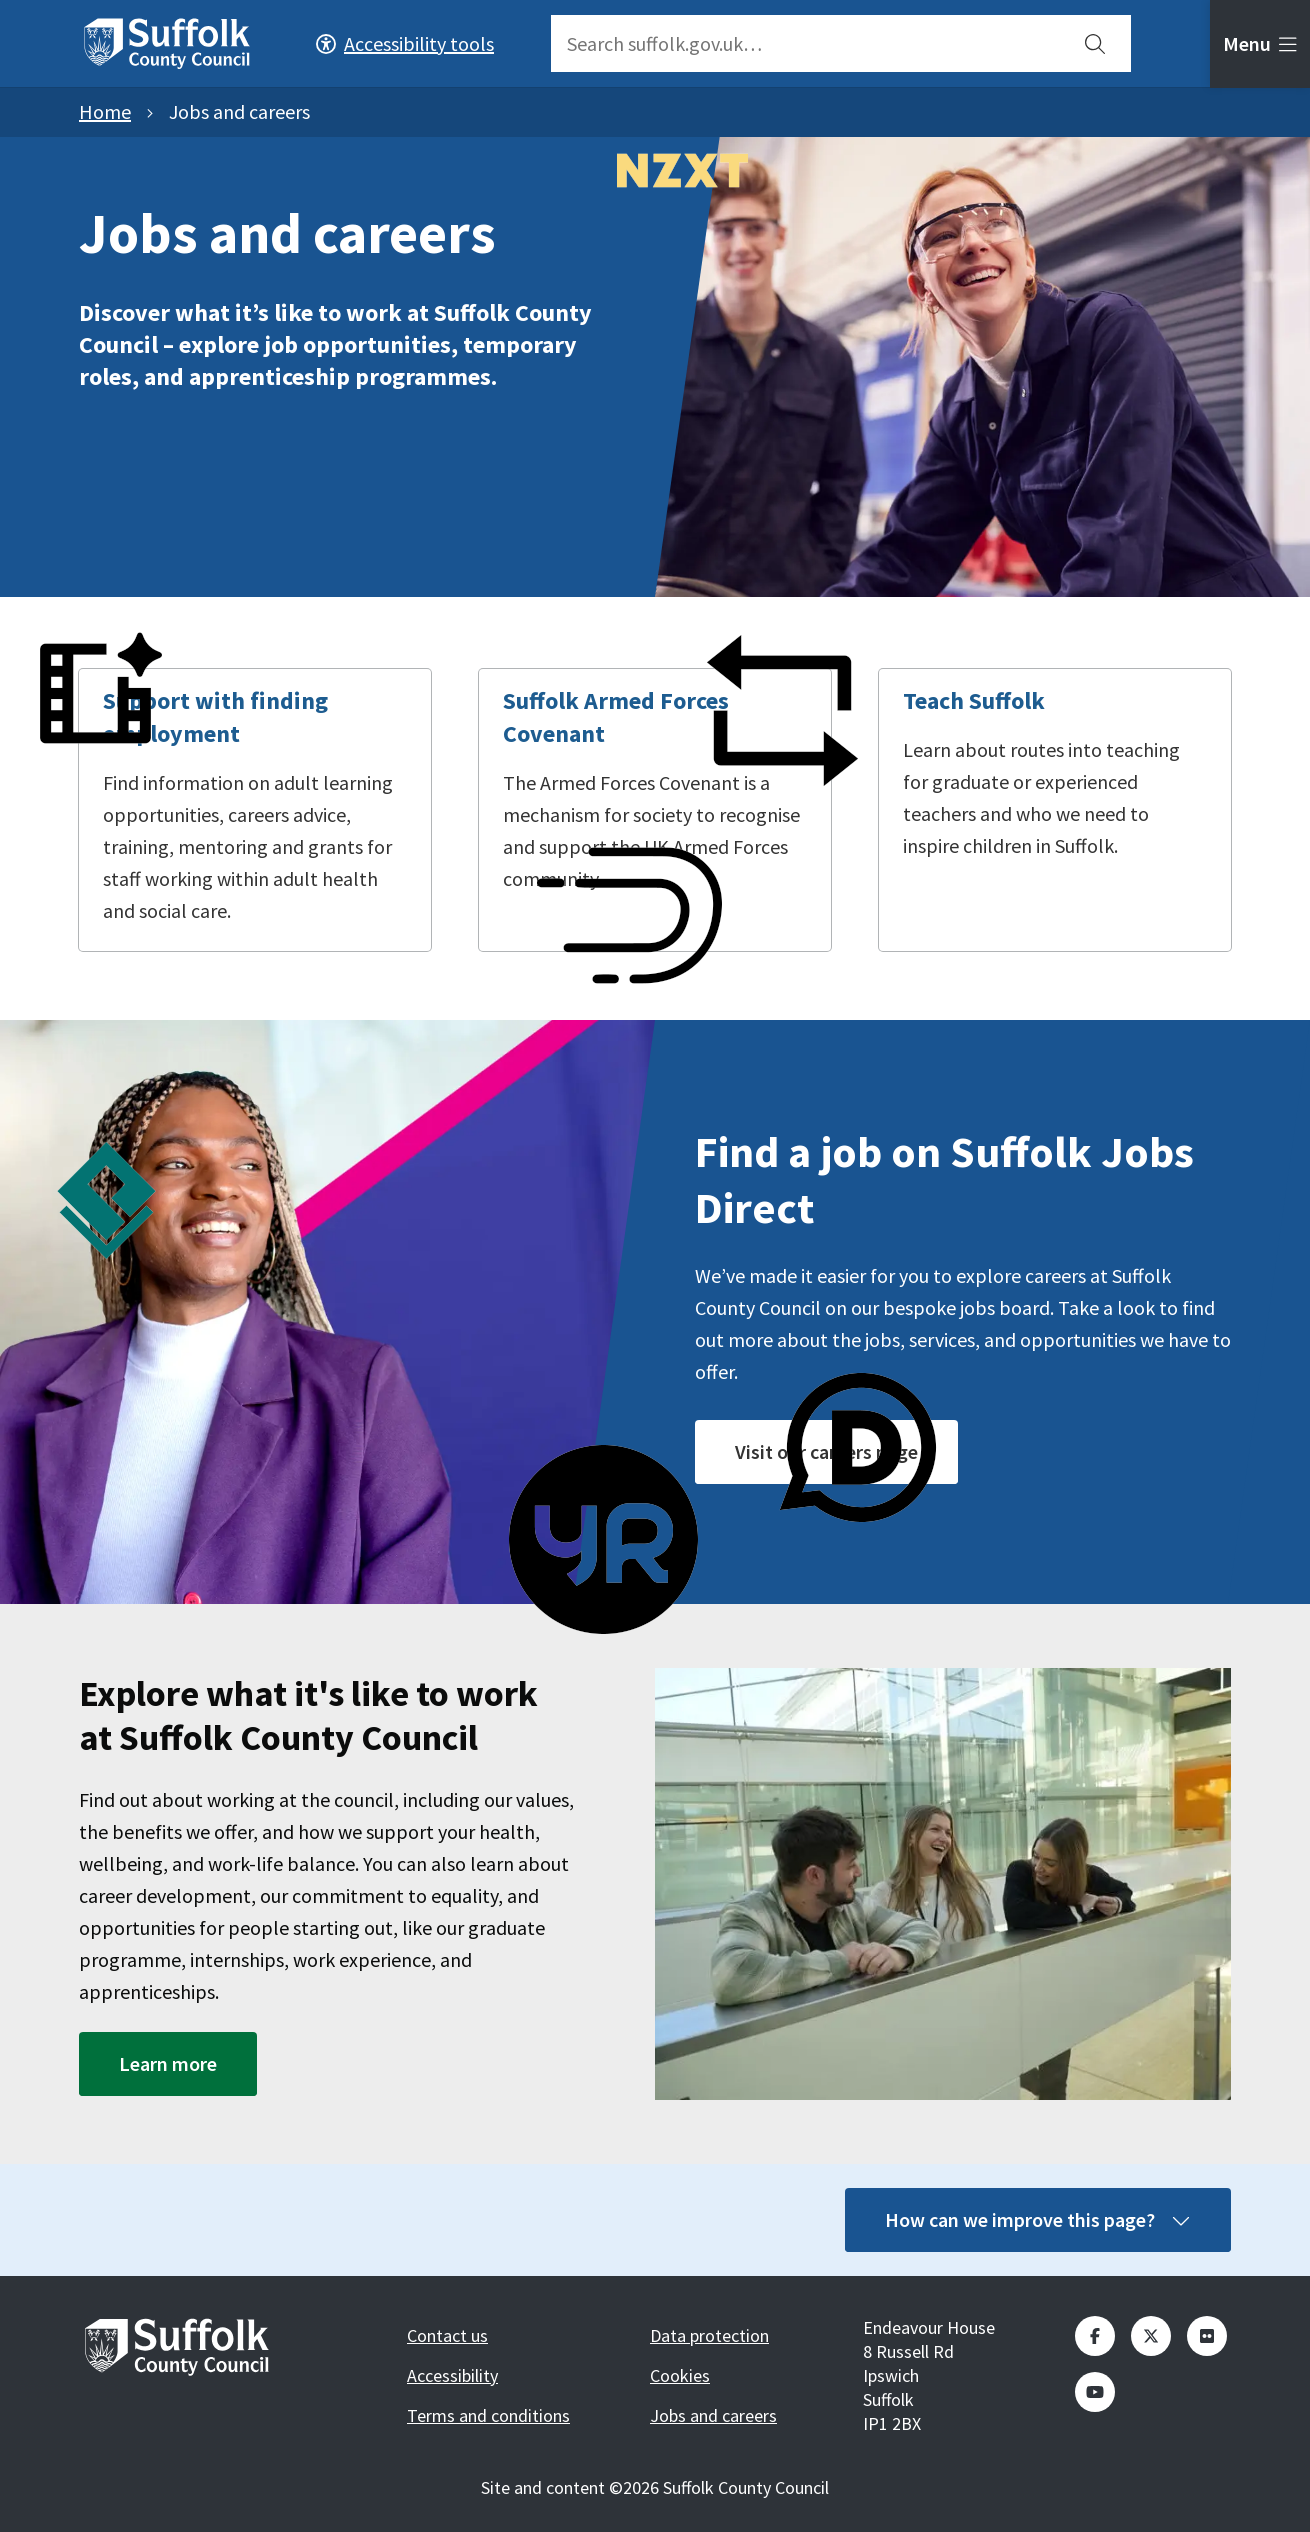  What do you see at coordinates (106, 1200) in the screenshot?
I see `open Visual Paradigm application` at bounding box center [106, 1200].